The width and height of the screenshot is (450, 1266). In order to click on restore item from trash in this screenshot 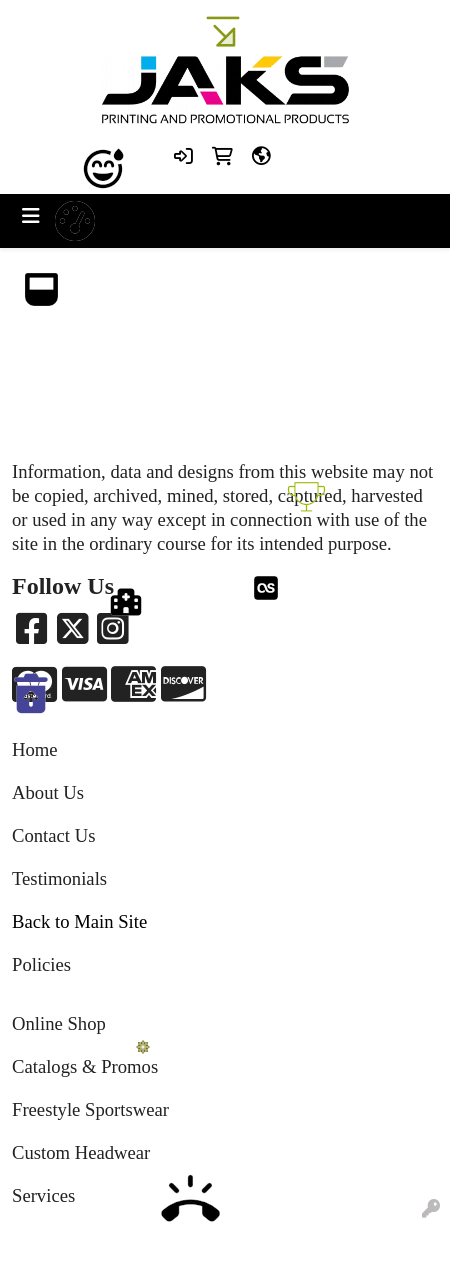, I will do `click(31, 694)`.